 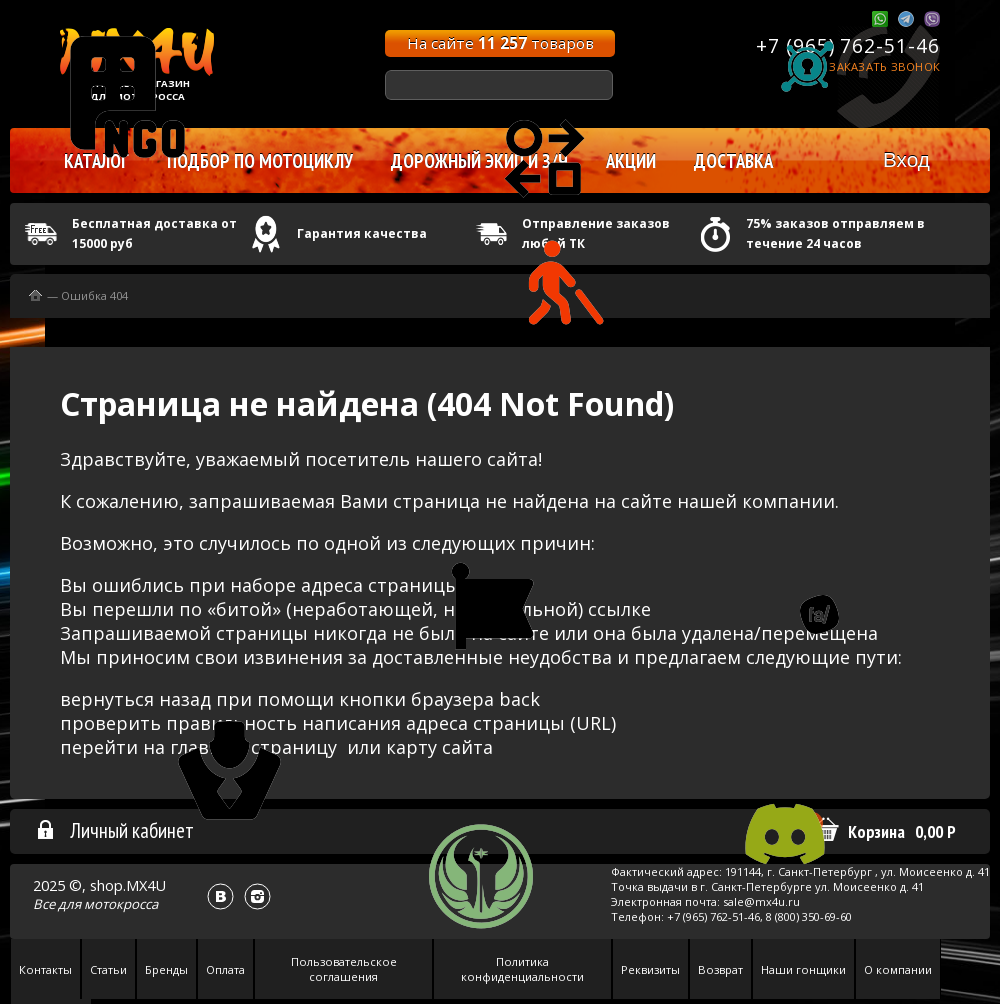 What do you see at coordinates (544, 158) in the screenshot?
I see `swap or exchange between two items` at bounding box center [544, 158].